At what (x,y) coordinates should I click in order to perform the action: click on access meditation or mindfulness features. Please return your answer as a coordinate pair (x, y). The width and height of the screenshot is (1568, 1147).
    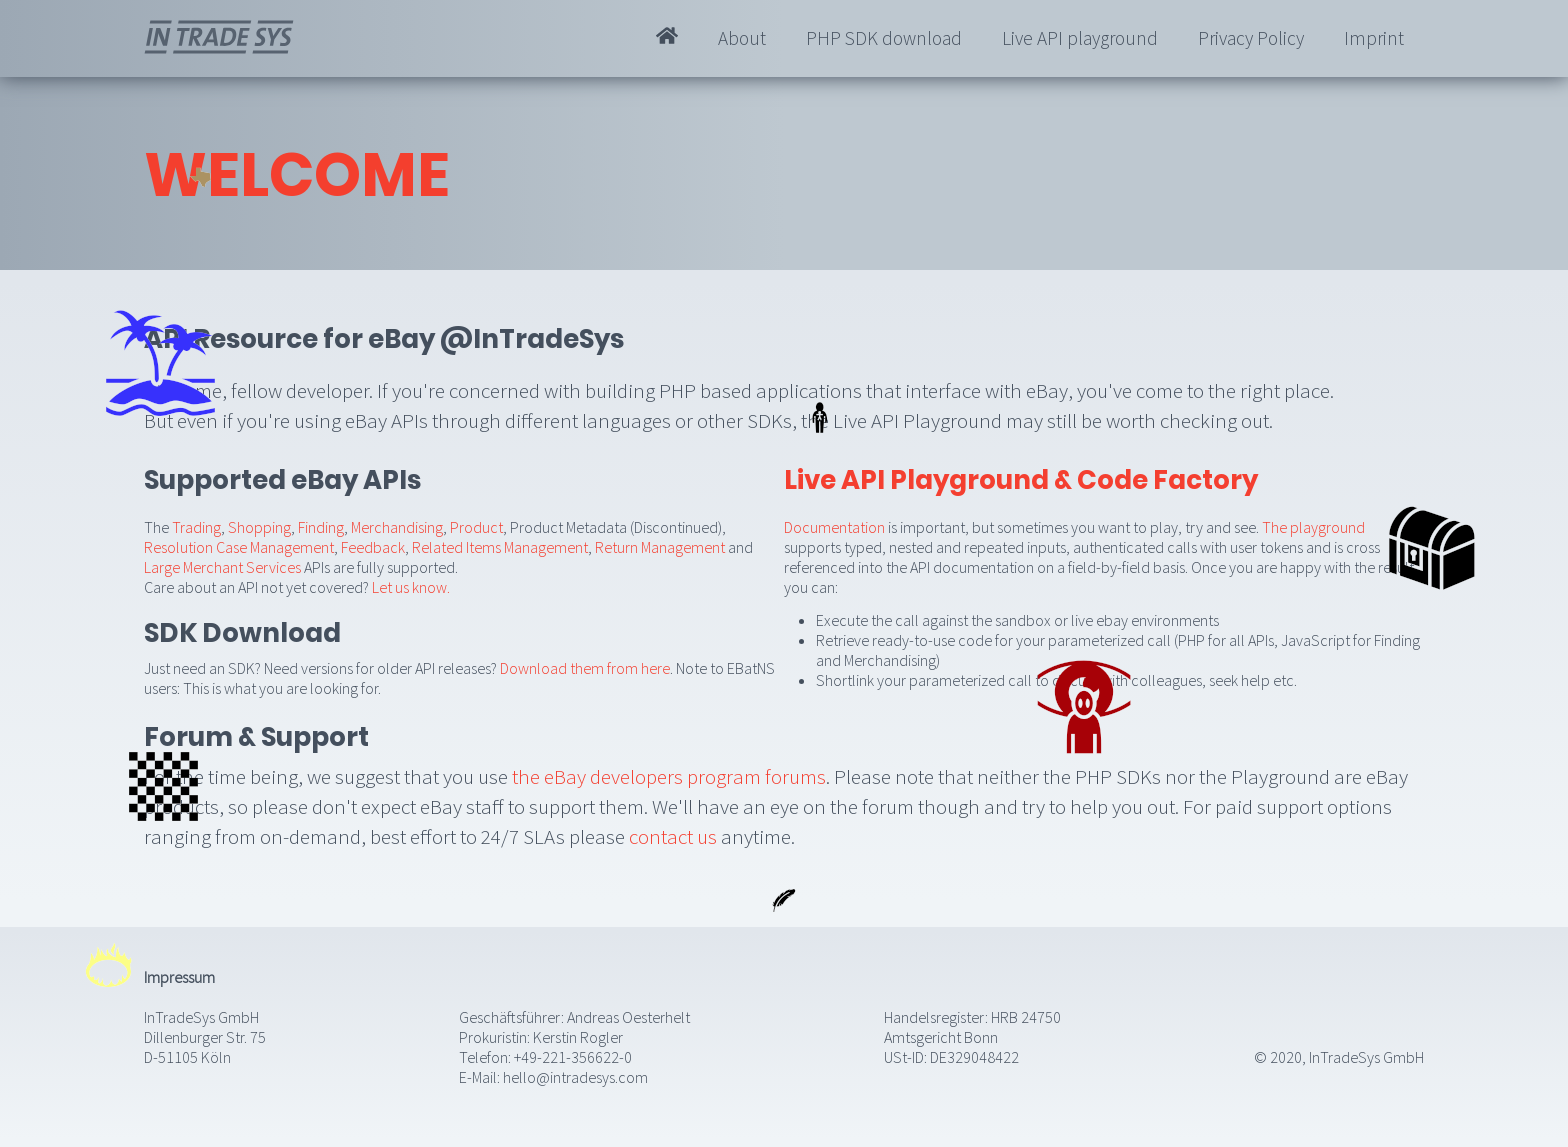
    Looking at the image, I should click on (819, 417).